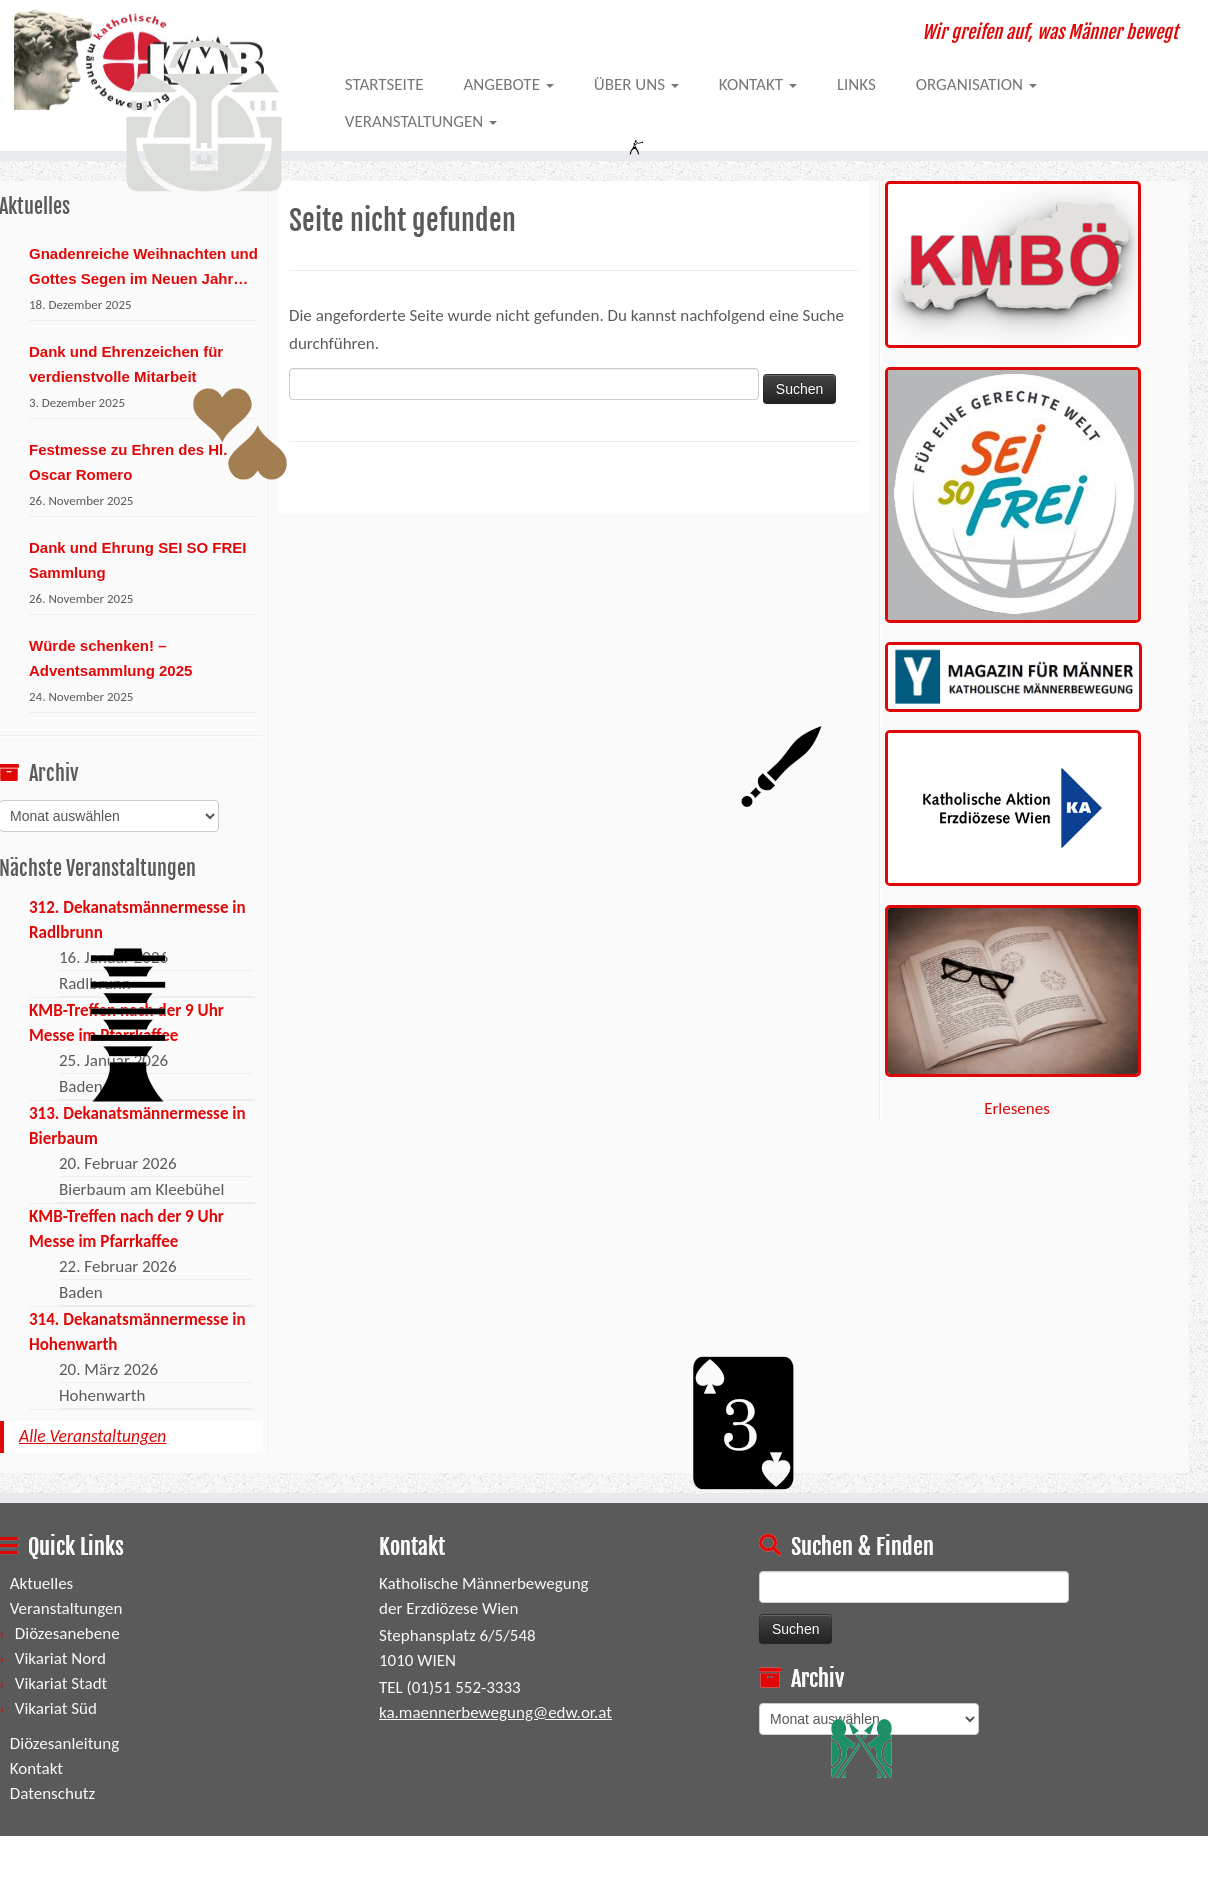  What do you see at coordinates (240, 434) in the screenshot?
I see `toggle between like and dislike` at bounding box center [240, 434].